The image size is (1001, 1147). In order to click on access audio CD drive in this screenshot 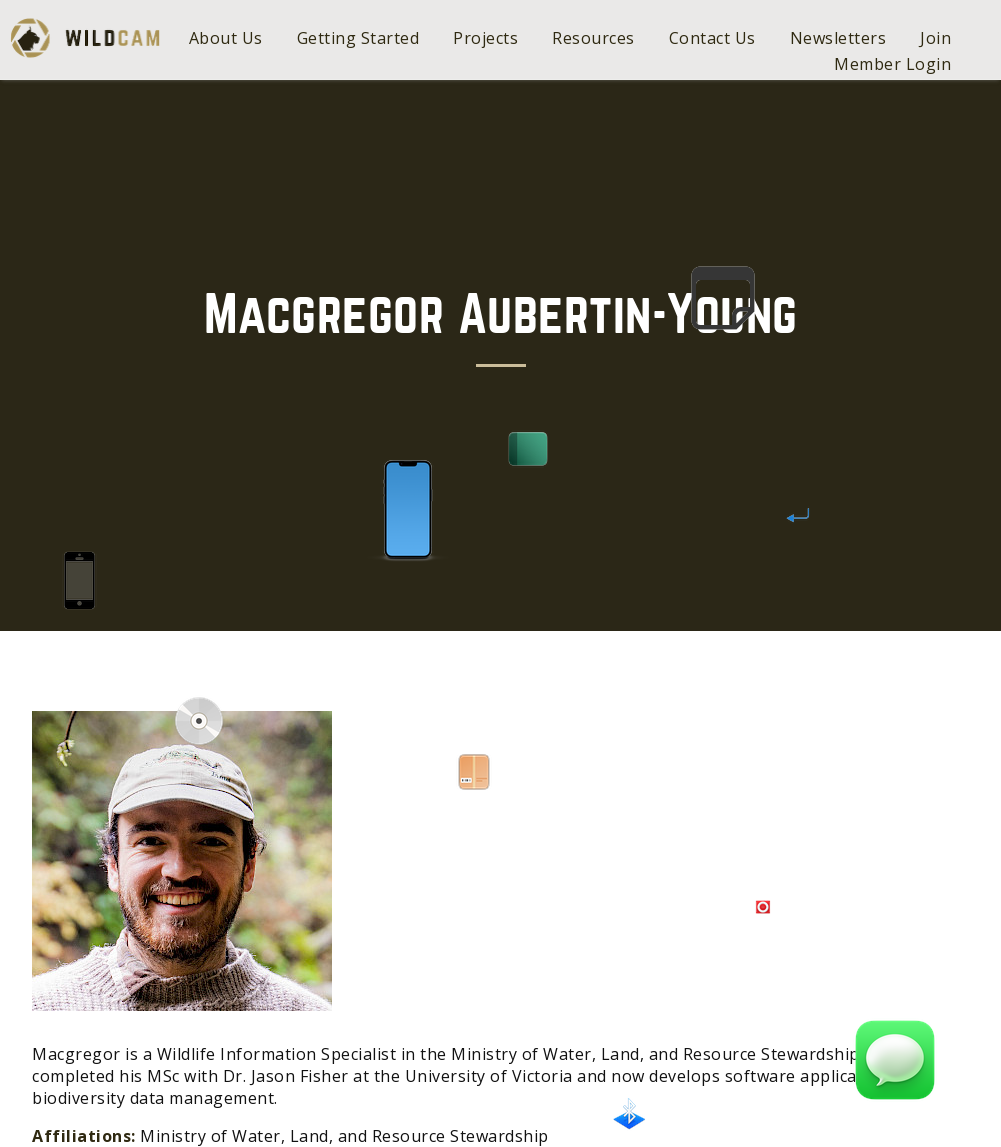, I will do `click(199, 721)`.